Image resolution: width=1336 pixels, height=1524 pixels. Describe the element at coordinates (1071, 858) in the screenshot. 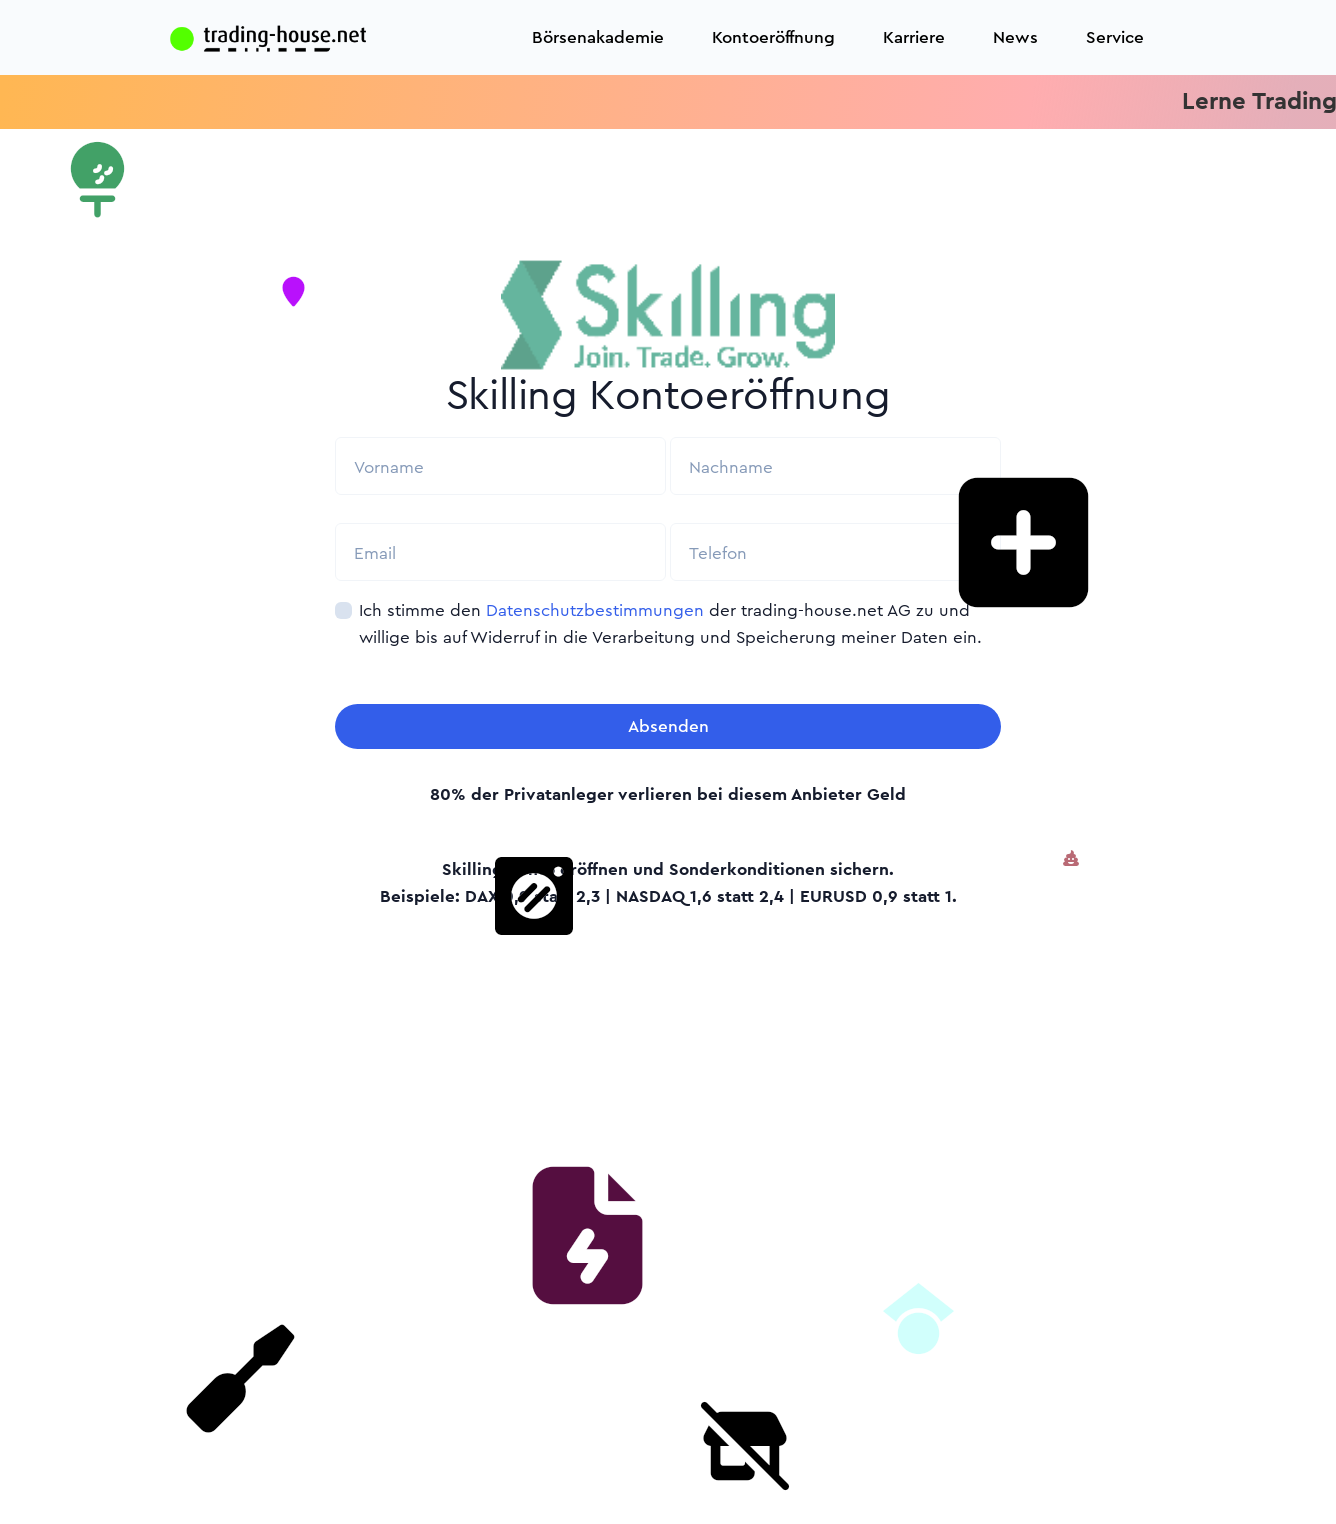

I see `add a poop emoji reaction` at that location.